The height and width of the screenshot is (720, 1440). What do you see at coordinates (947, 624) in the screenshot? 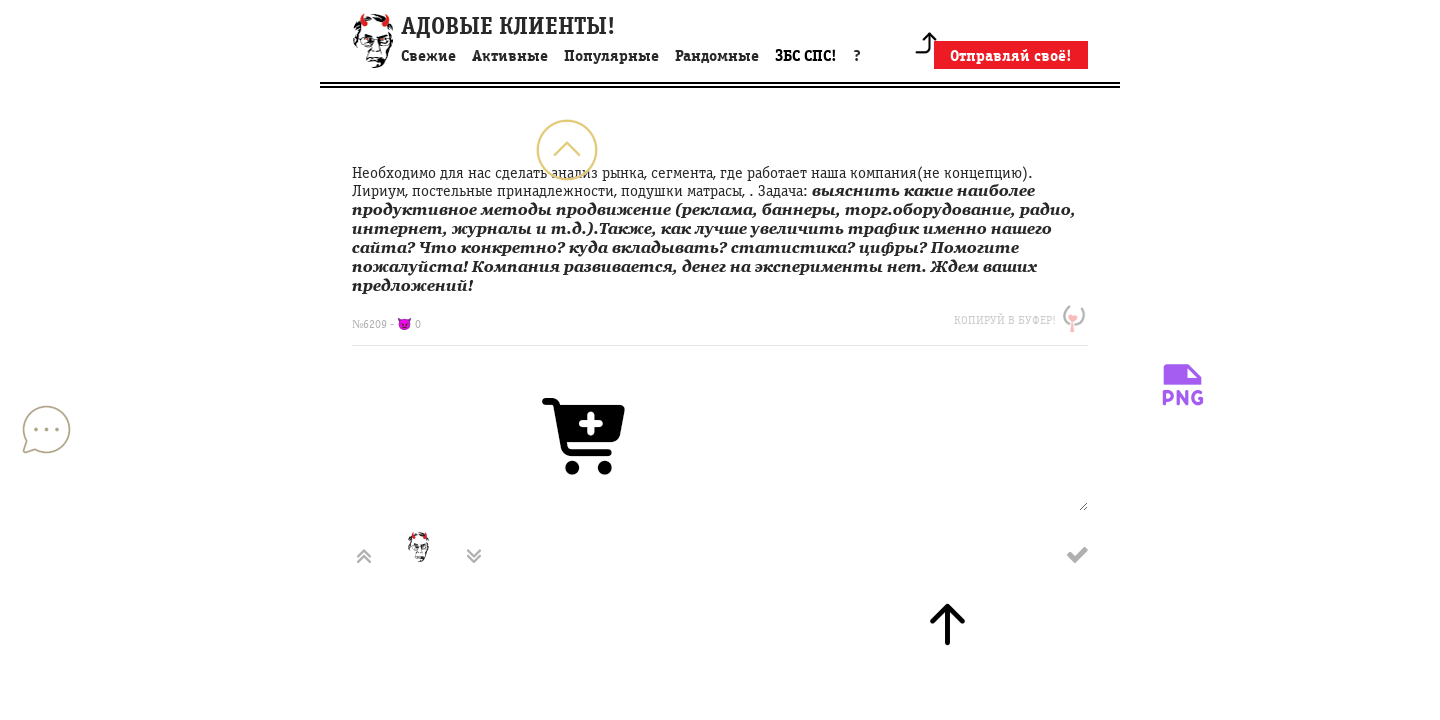
I see `scroll to top of page` at bounding box center [947, 624].